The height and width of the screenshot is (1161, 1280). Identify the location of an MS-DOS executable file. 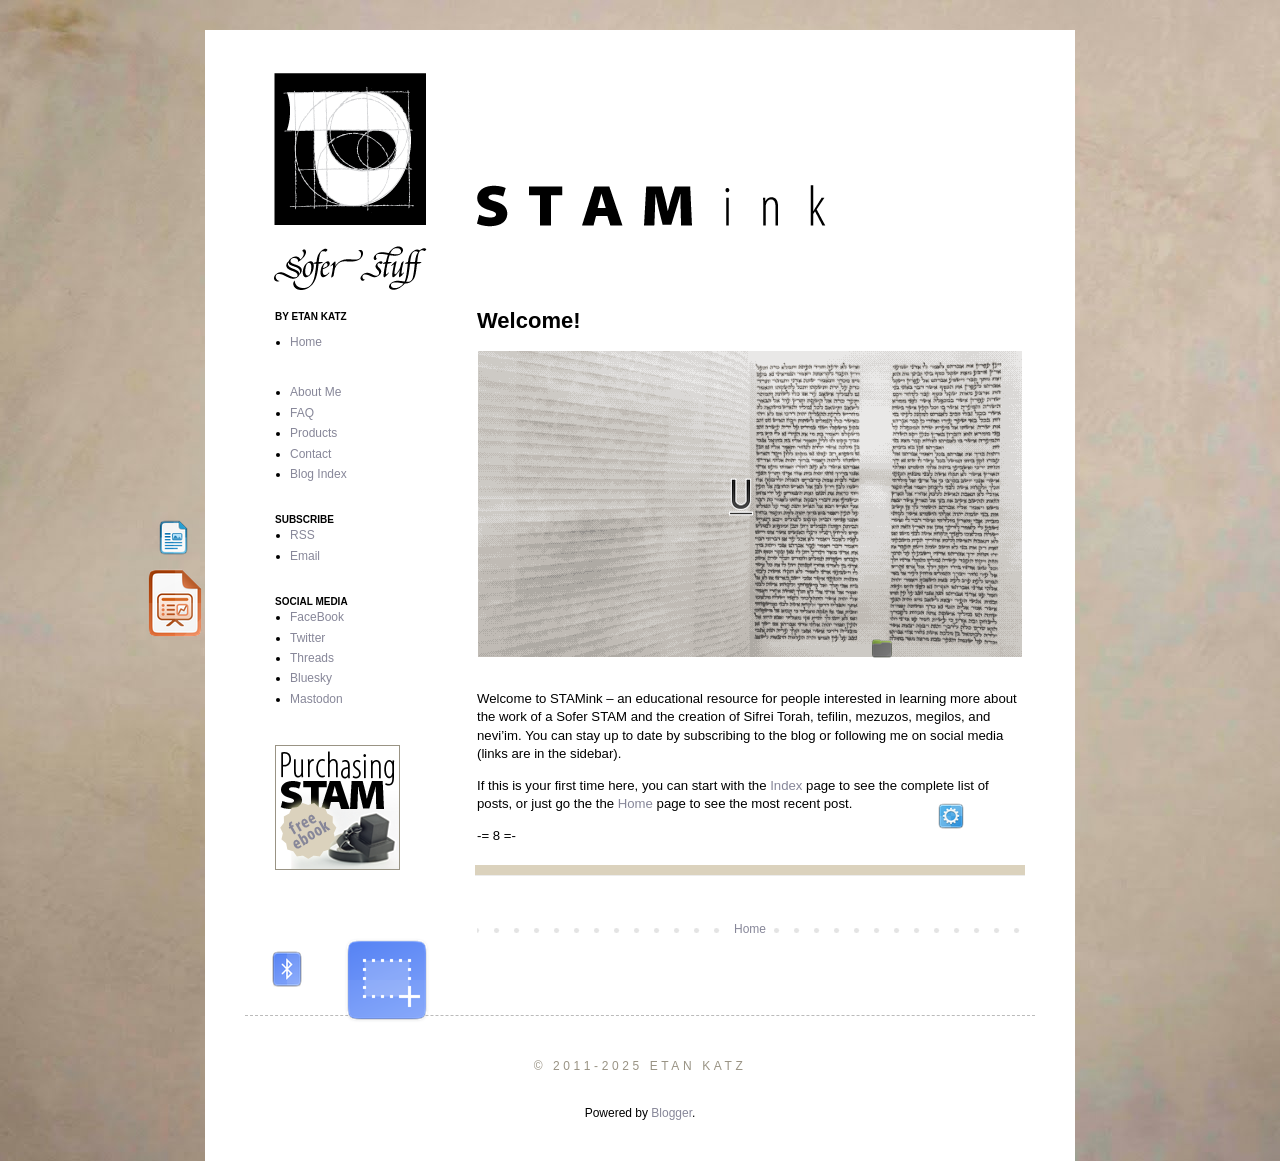
(951, 816).